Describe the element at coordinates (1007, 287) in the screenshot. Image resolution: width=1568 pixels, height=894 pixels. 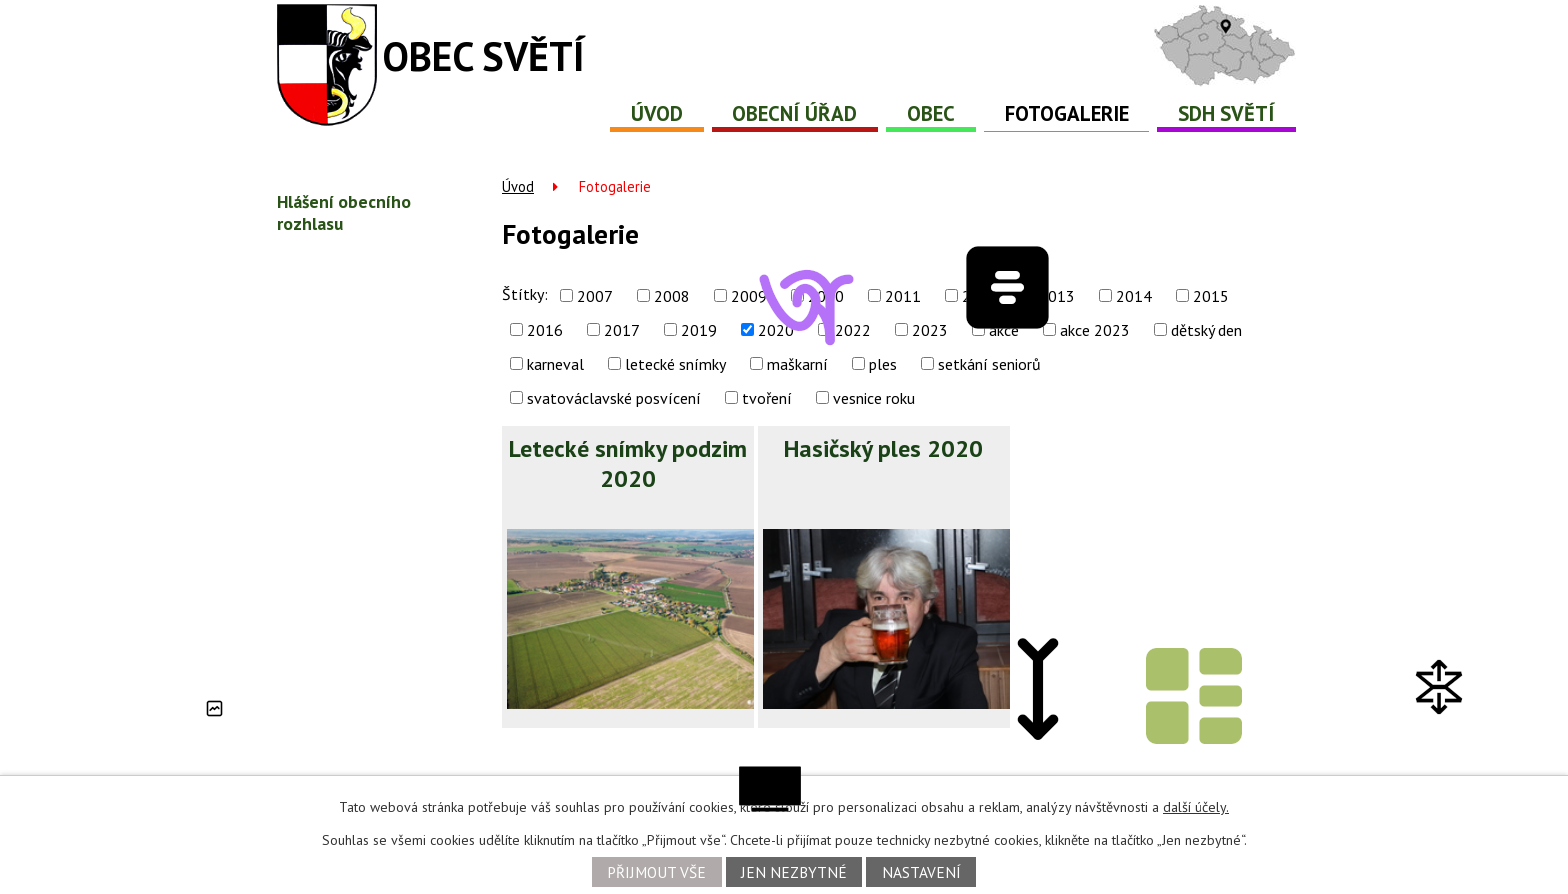
I see `center align content horizontally and vertically` at that location.